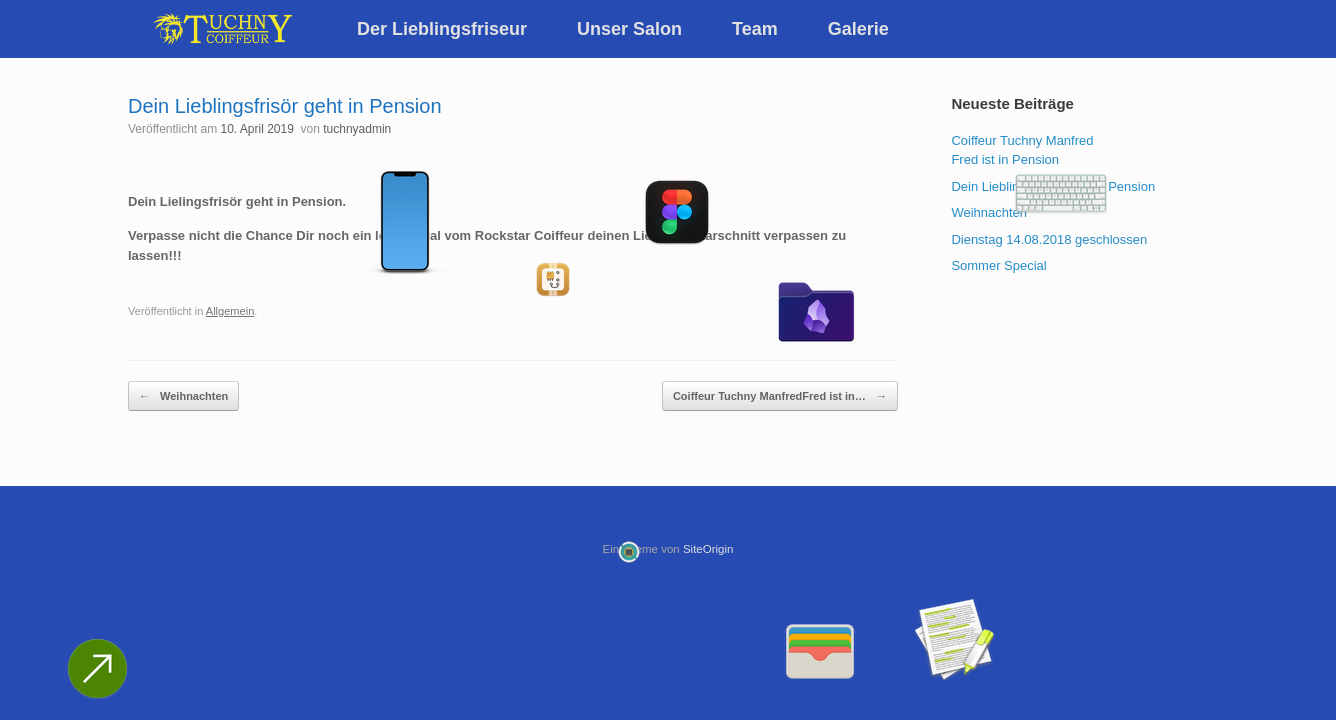 This screenshot has width=1336, height=720. I want to click on open figma design application, so click(677, 212).